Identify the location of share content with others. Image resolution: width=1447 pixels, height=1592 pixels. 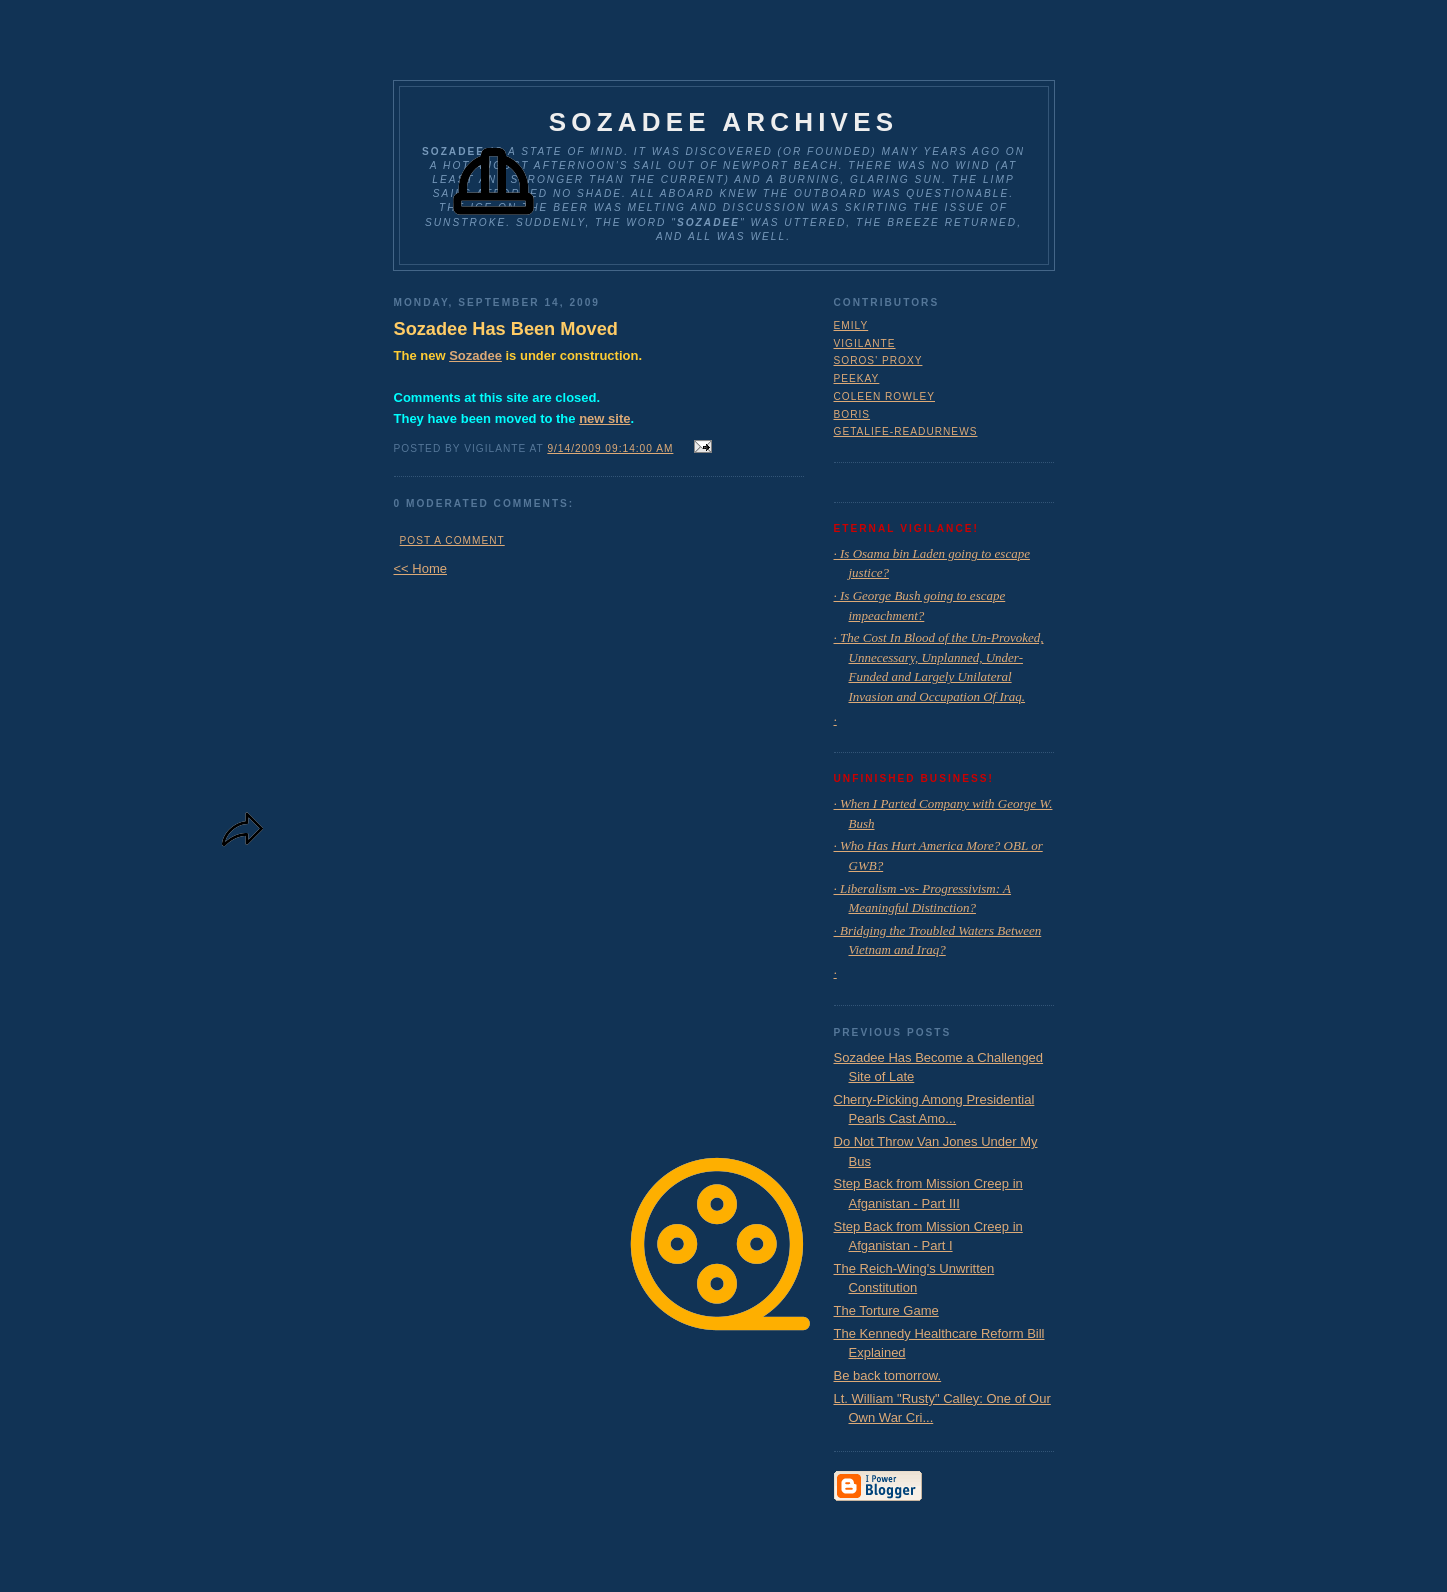
(242, 831).